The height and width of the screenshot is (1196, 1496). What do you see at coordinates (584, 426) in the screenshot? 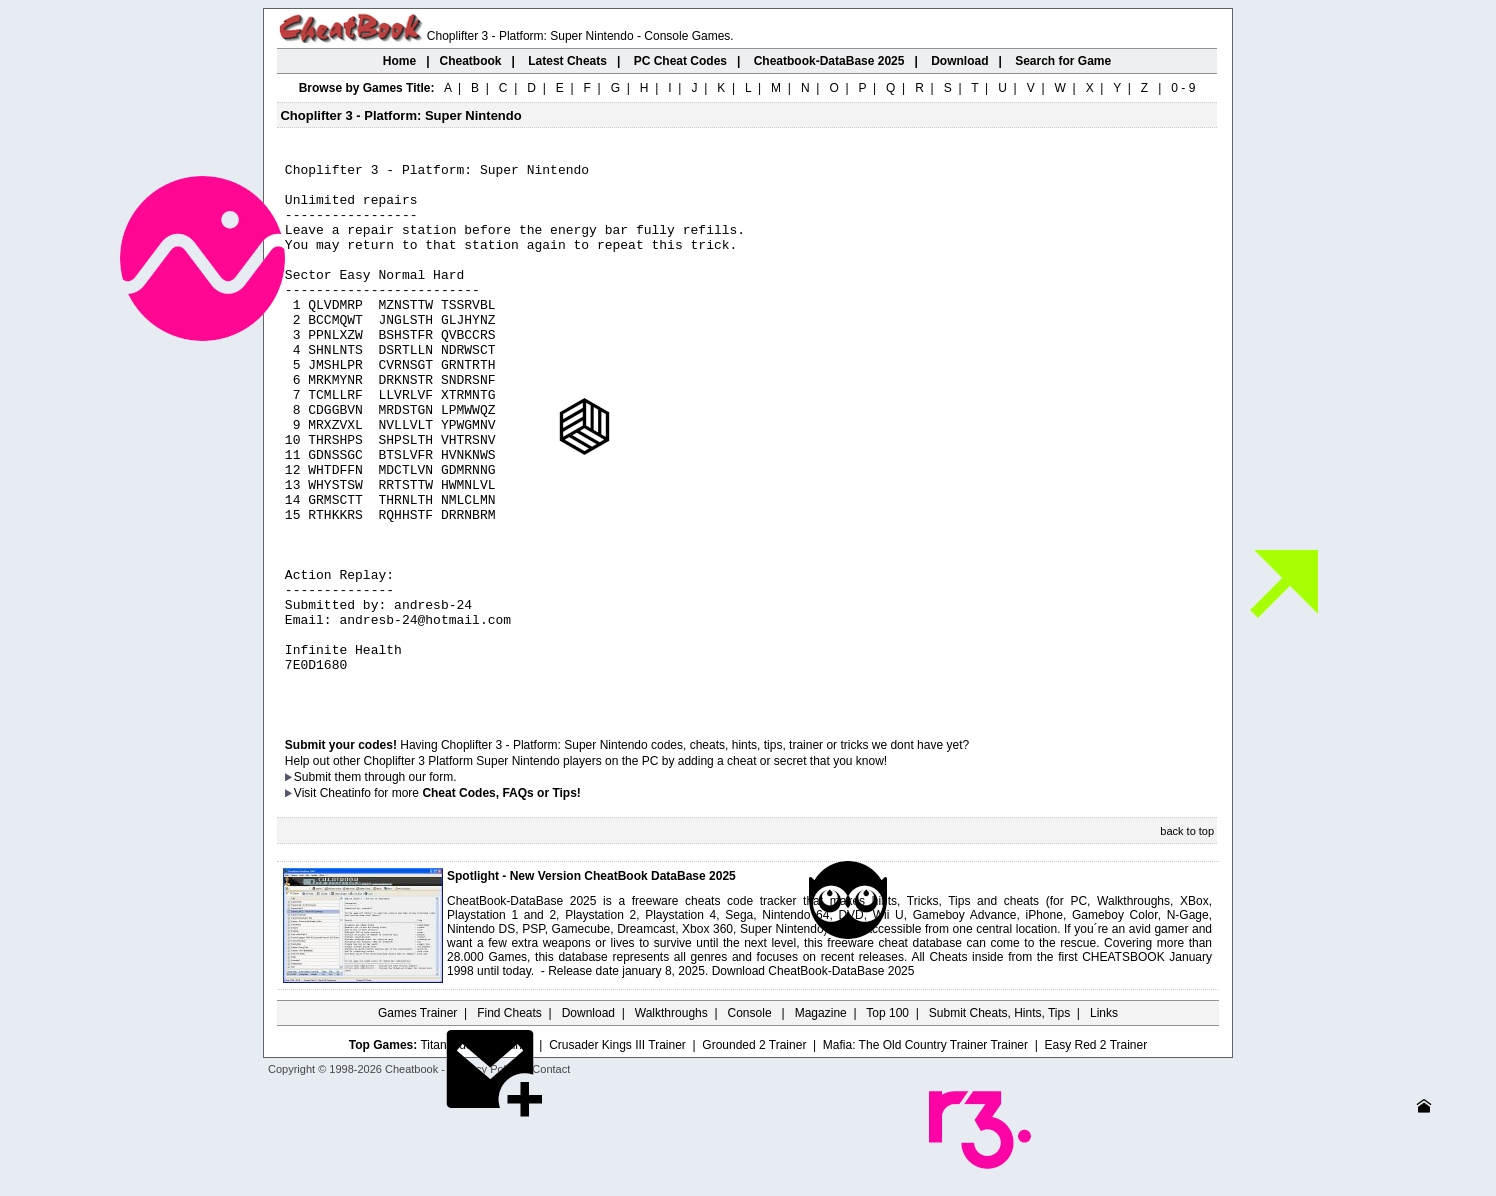
I see `open badges platform logo` at bounding box center [584, 426].